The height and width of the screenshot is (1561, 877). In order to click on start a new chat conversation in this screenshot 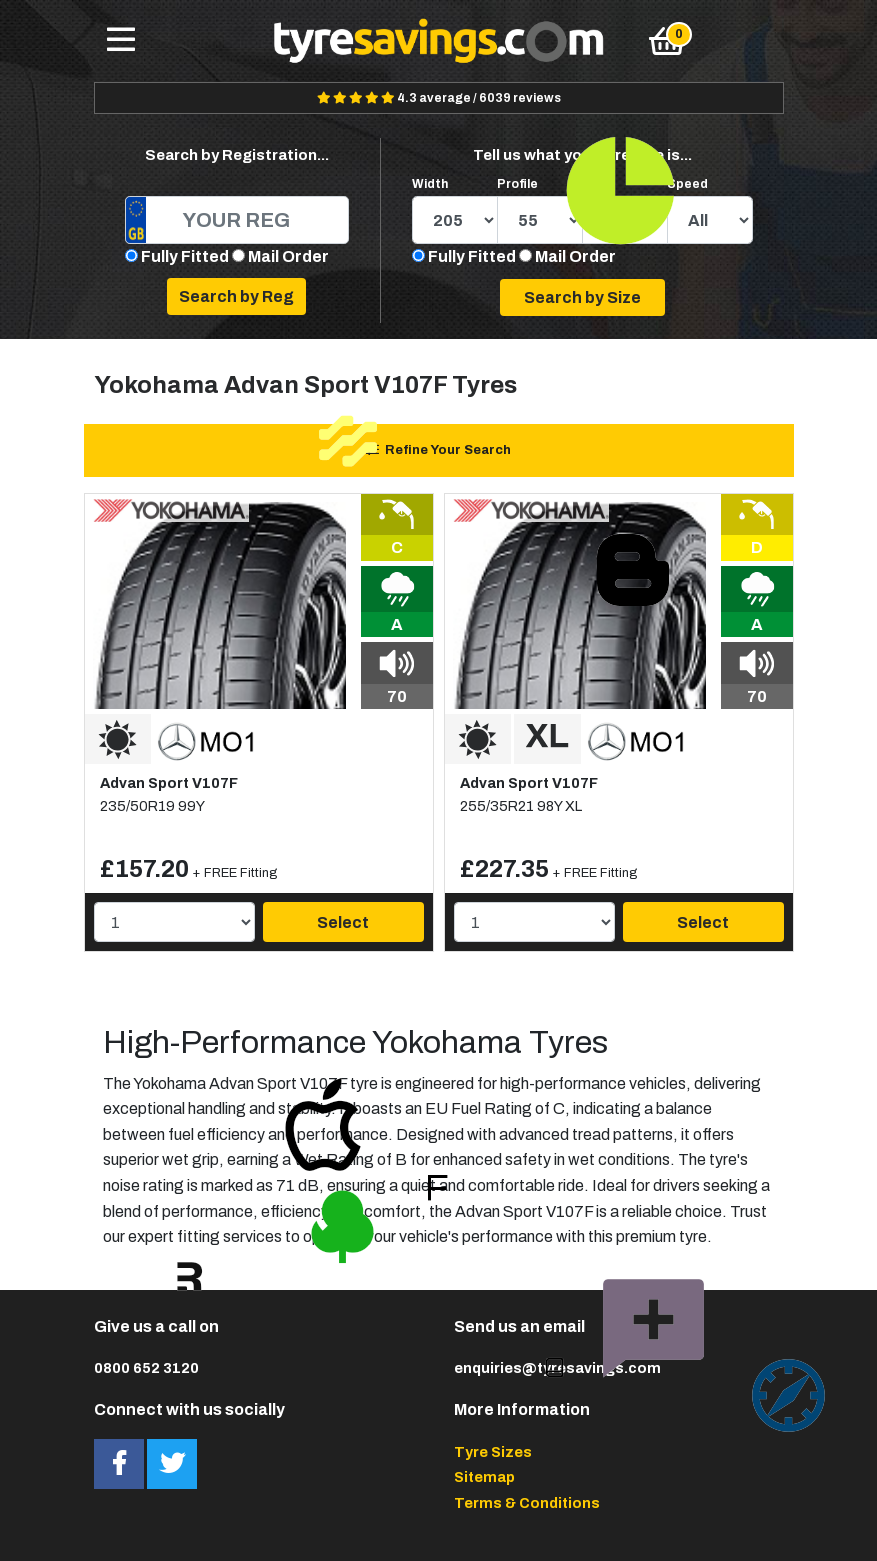, I will do `click(653, 1324)`.